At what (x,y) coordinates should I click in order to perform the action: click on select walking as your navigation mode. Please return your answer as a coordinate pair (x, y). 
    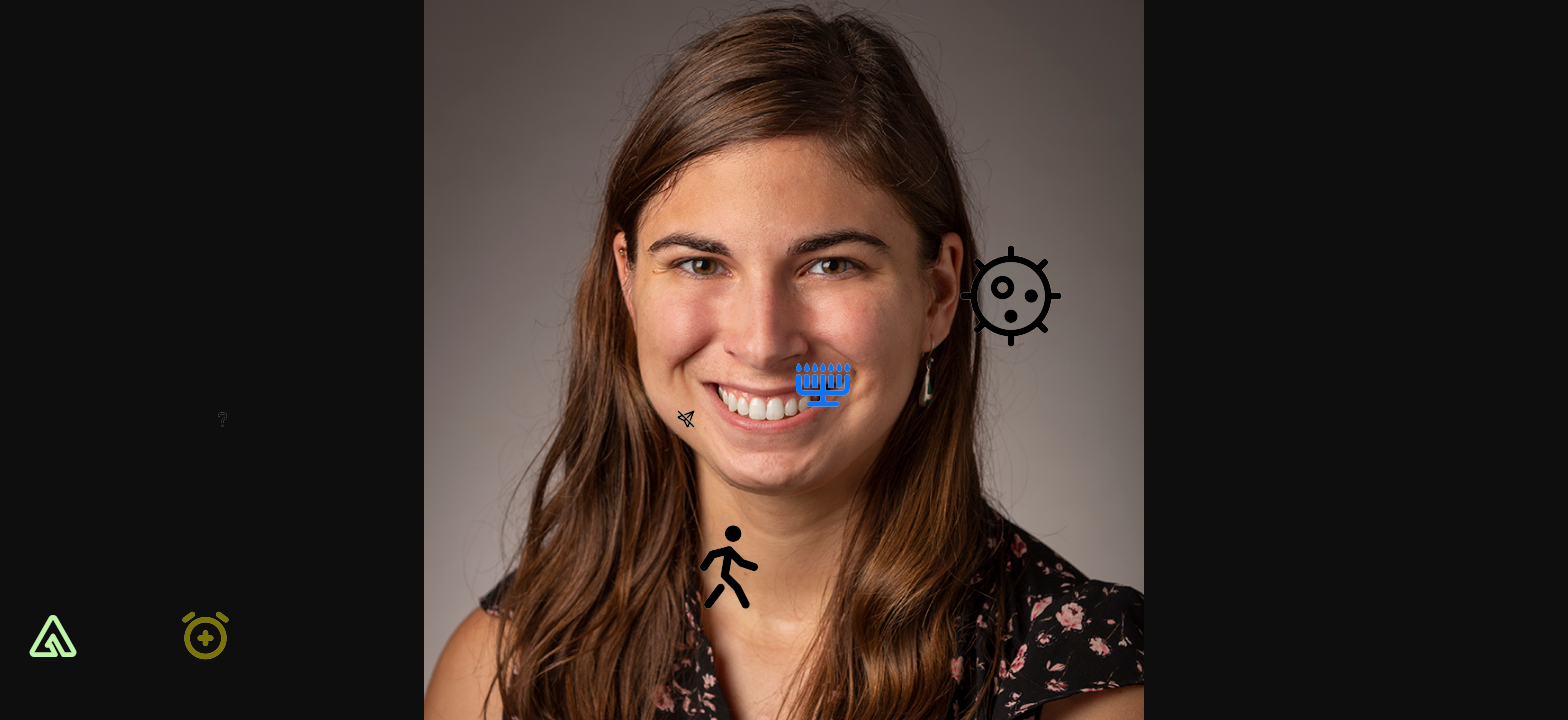
    Looking at the image, I should click on (729, 567).